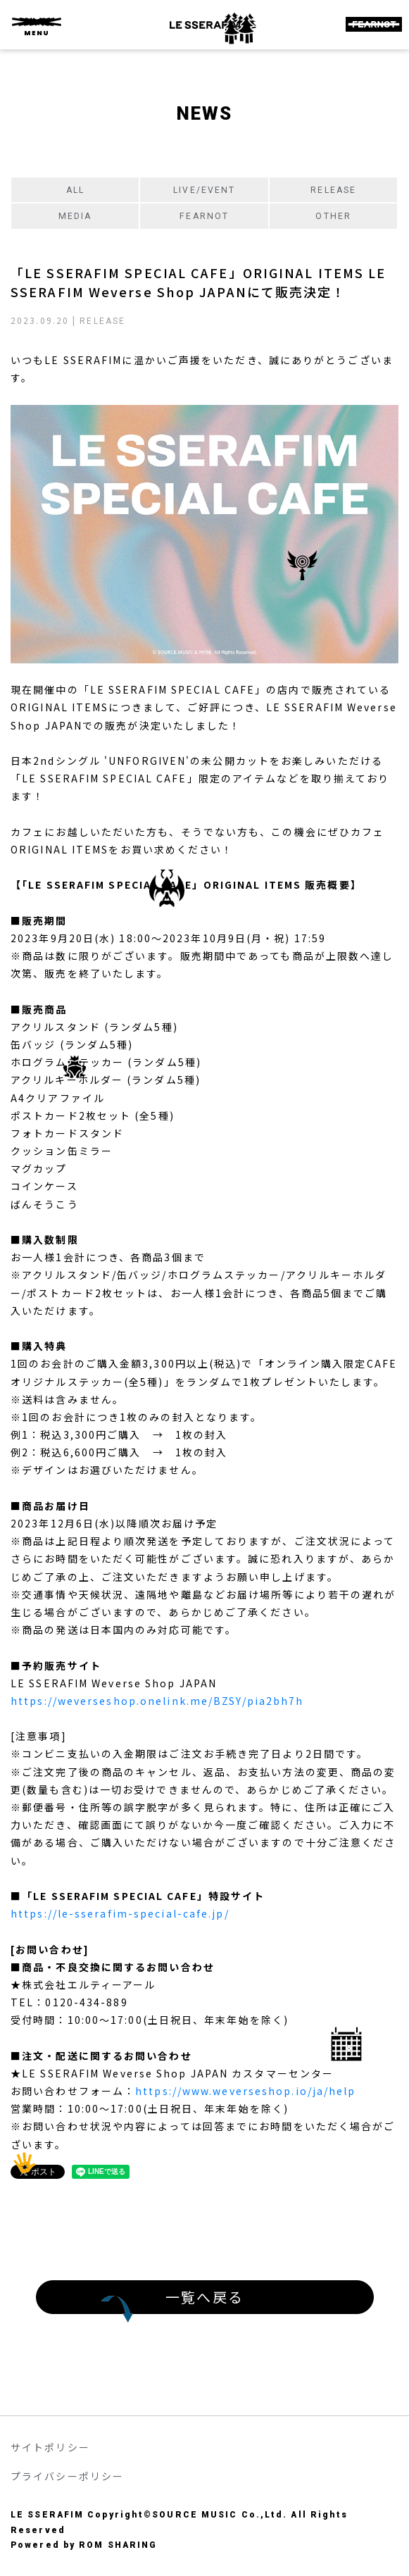 This screenshot has width=409, height=2576. Describe the element at coordinates (346, 2046) in the screenshot. I see `view or open the calendar` at that location.